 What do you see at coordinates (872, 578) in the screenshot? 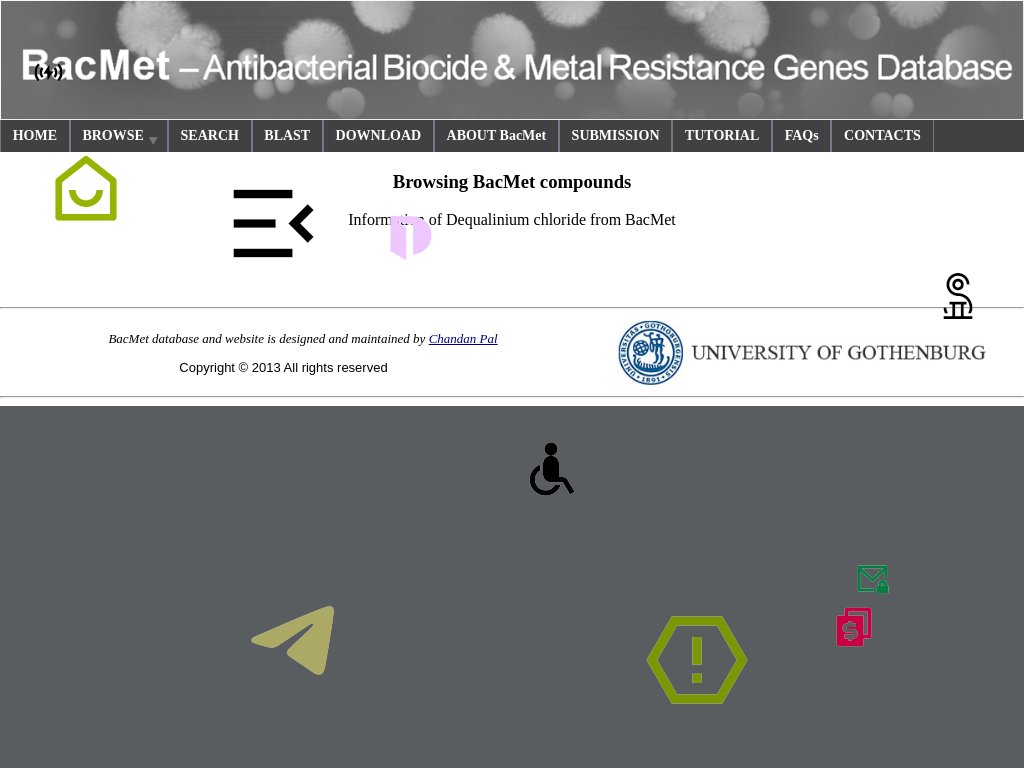
I see `indicates encrypted or secure email` at bounding box center [872, 578].